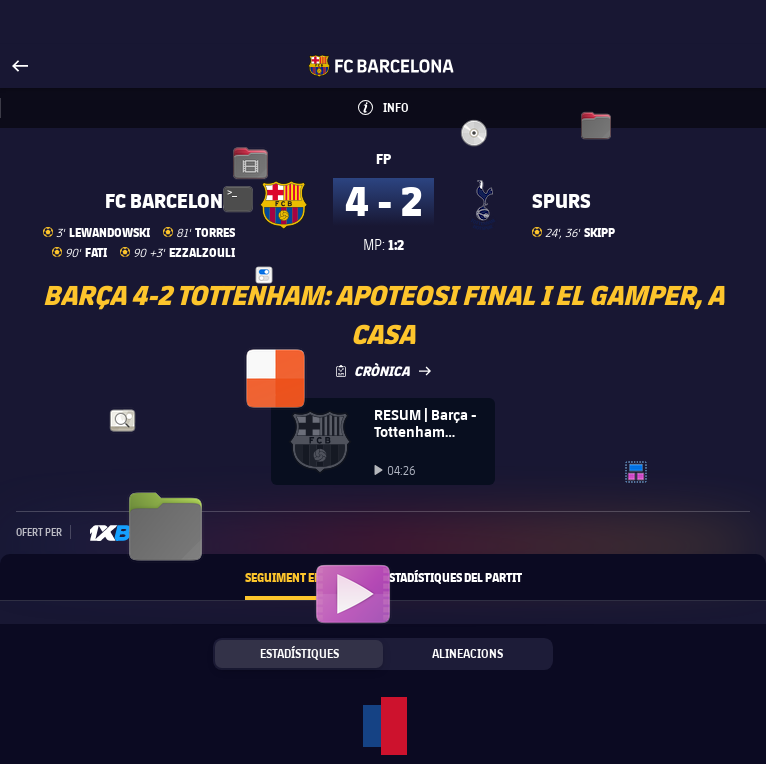 This screenshot has height=764, width=766. What do you see at coordinates (353, 594) in the screenshot?
I see `open the GNOME Videos (Totem) media player` at bounding box center [353, 594].